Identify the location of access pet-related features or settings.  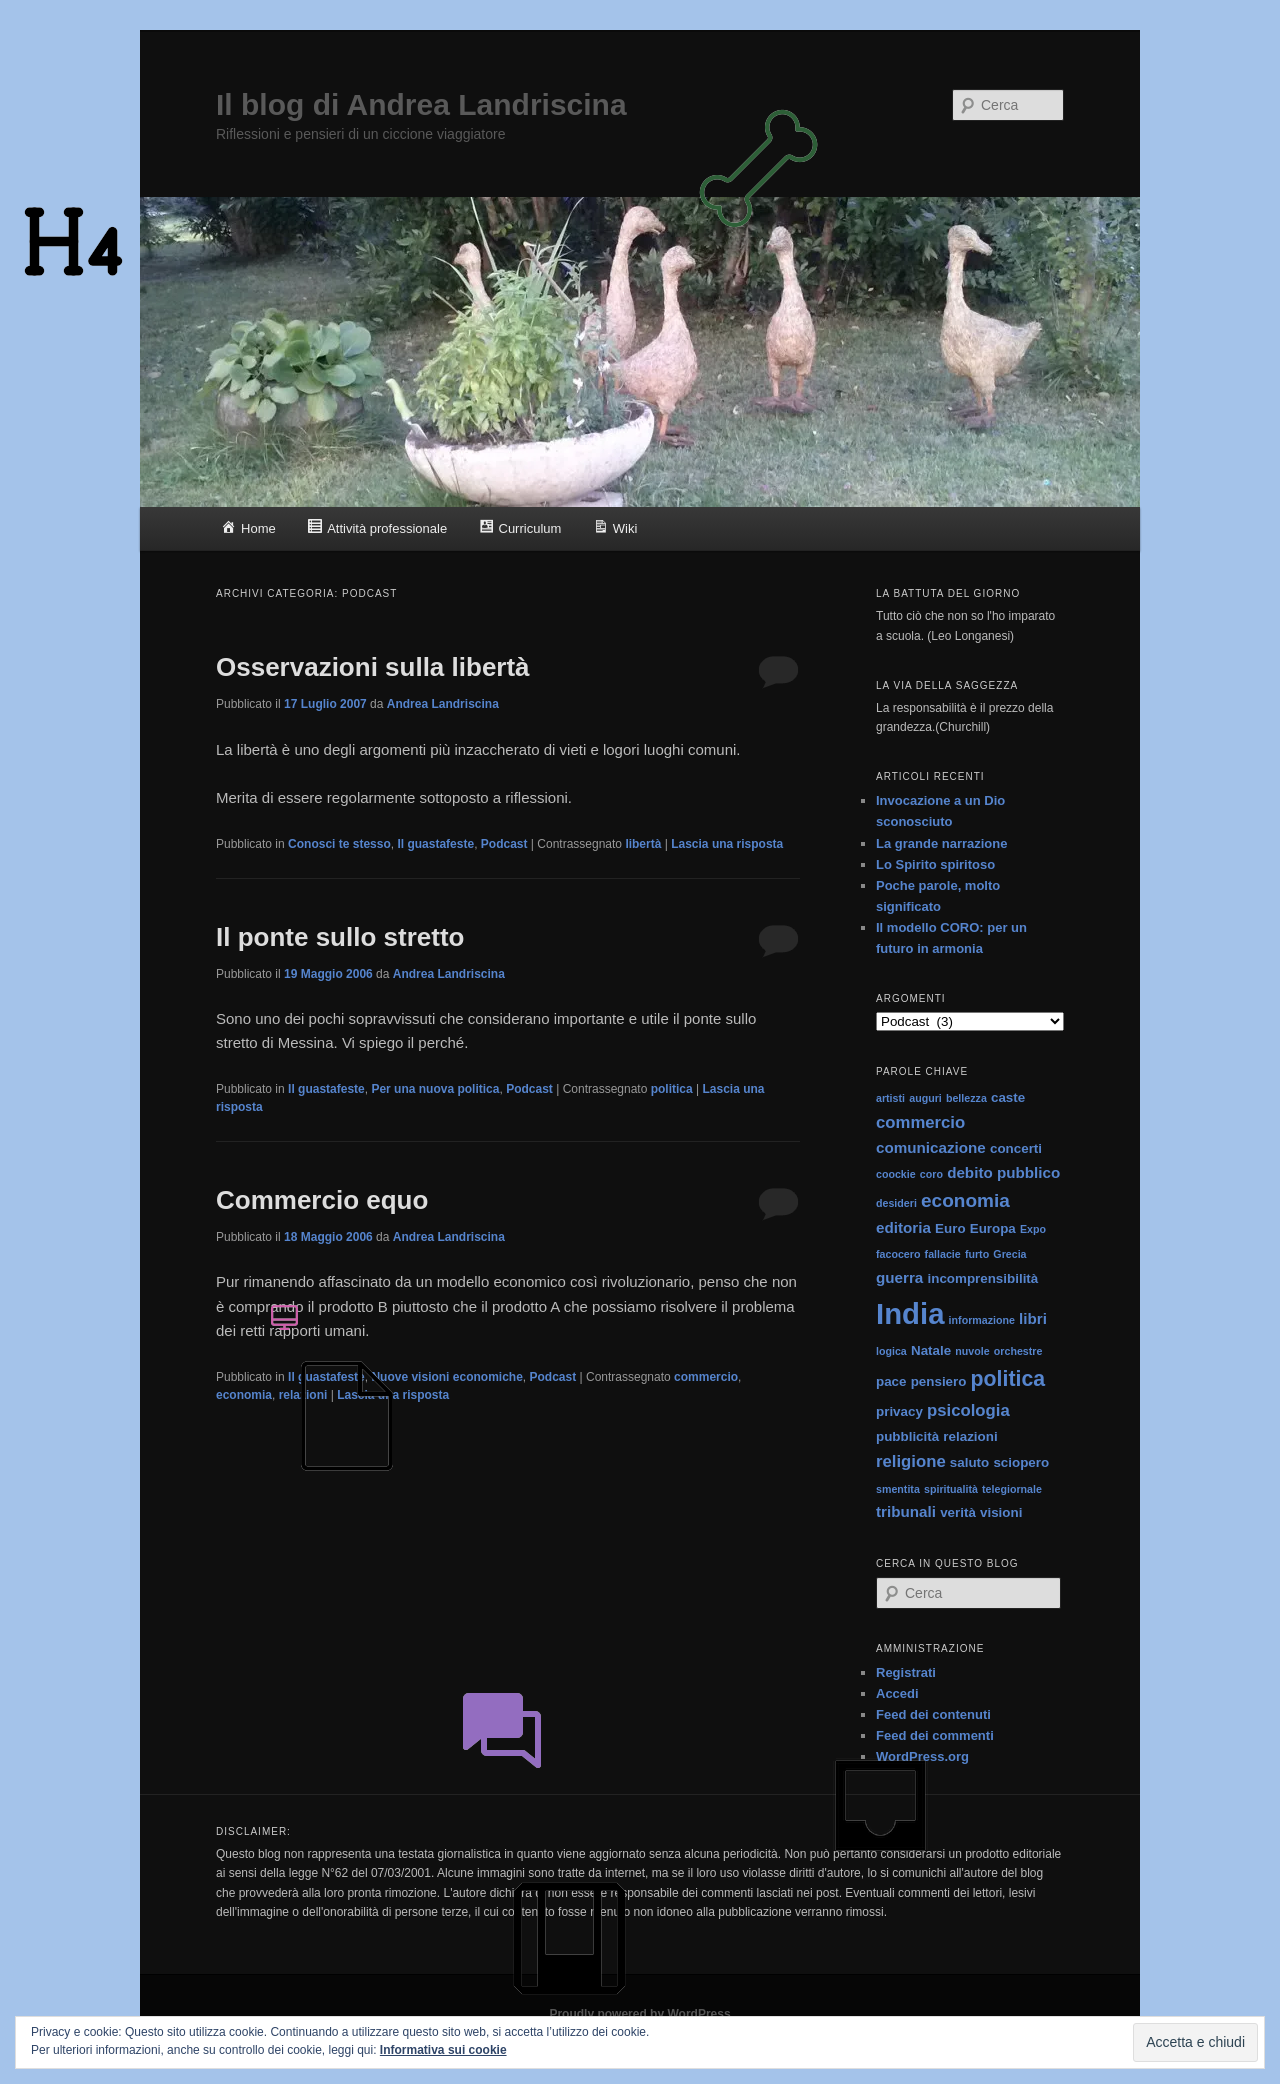
(758, 168).